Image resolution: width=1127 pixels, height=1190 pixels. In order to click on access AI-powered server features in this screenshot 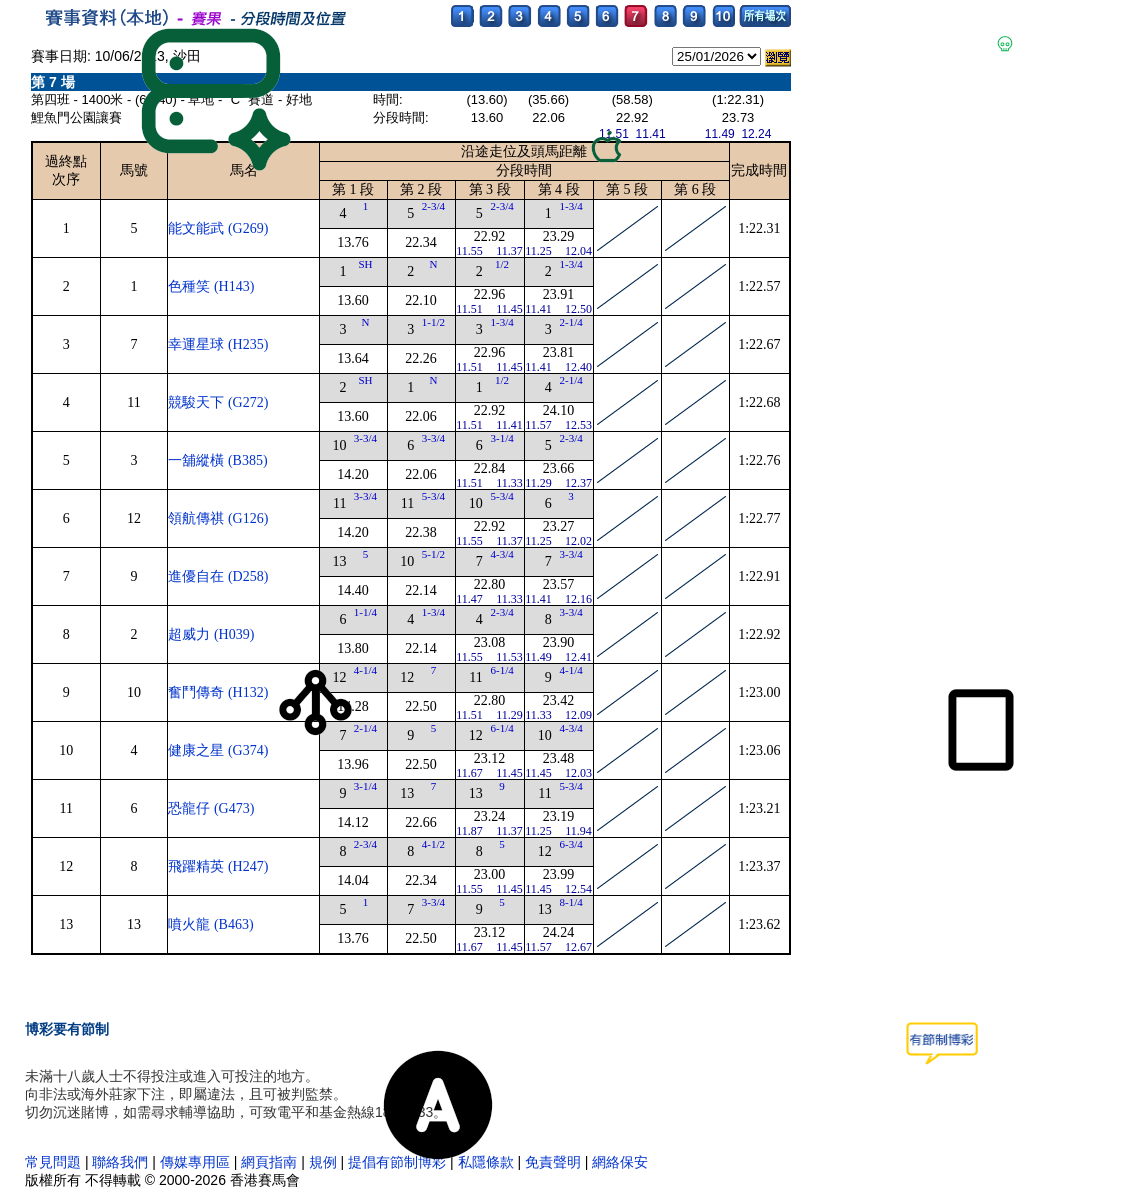, I will do `click(211, 91)`.